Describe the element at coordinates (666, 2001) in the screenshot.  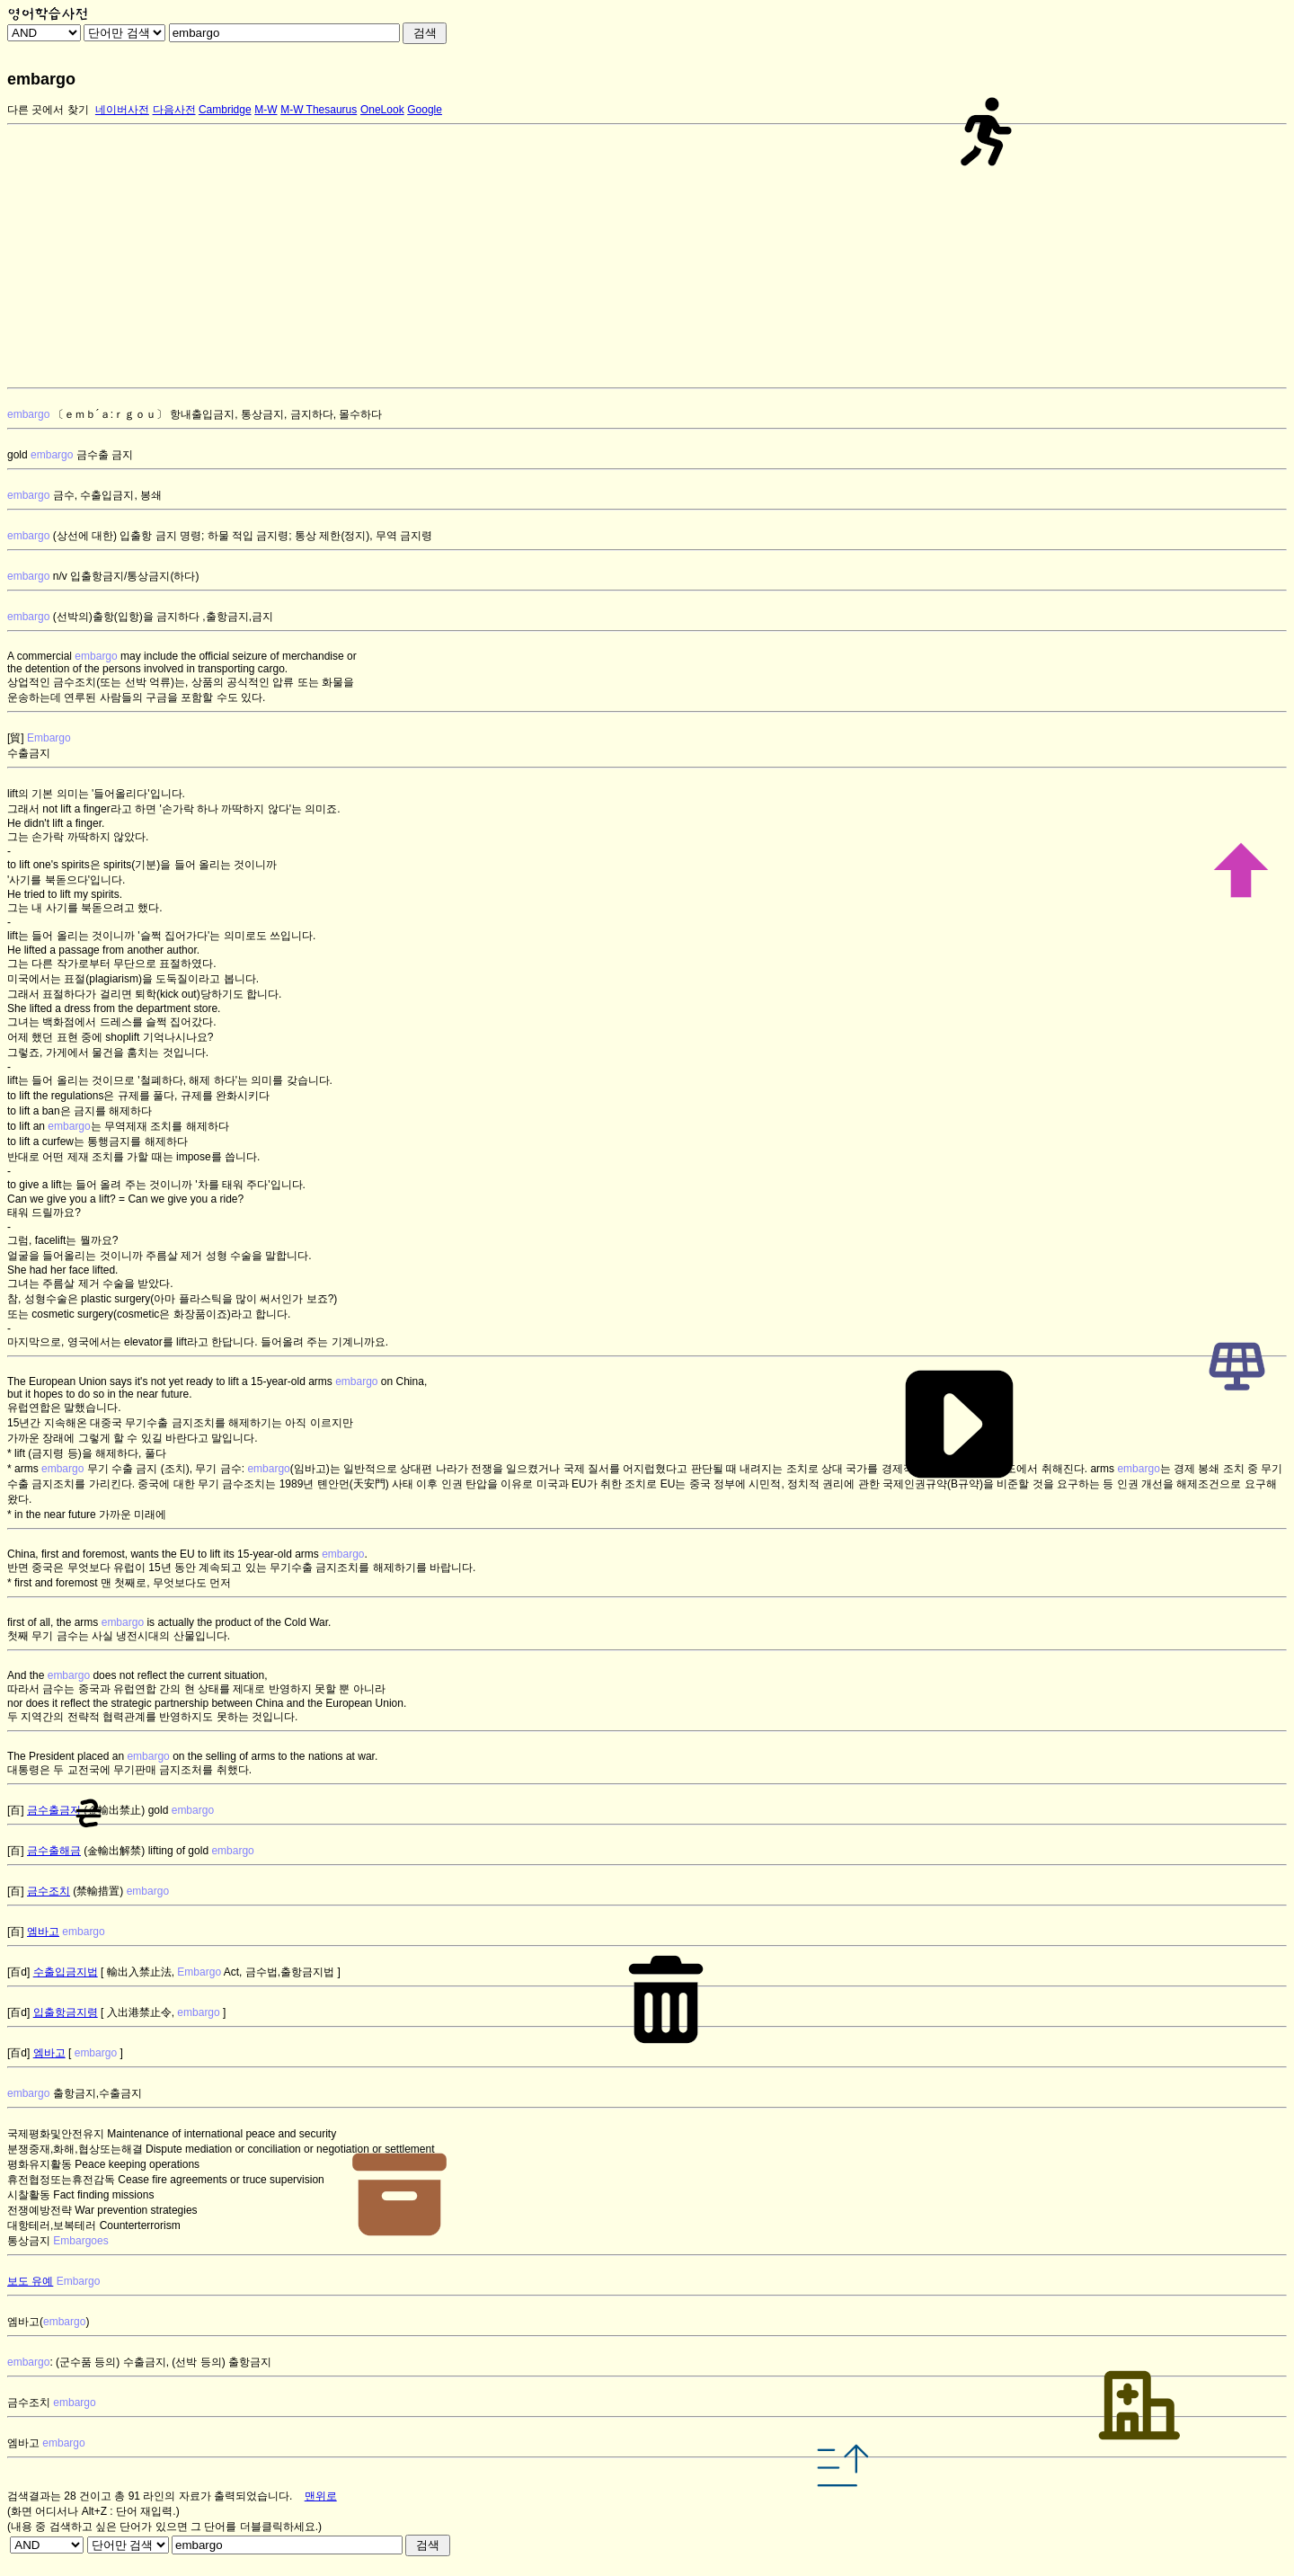
I see `delete selected item` at that location.